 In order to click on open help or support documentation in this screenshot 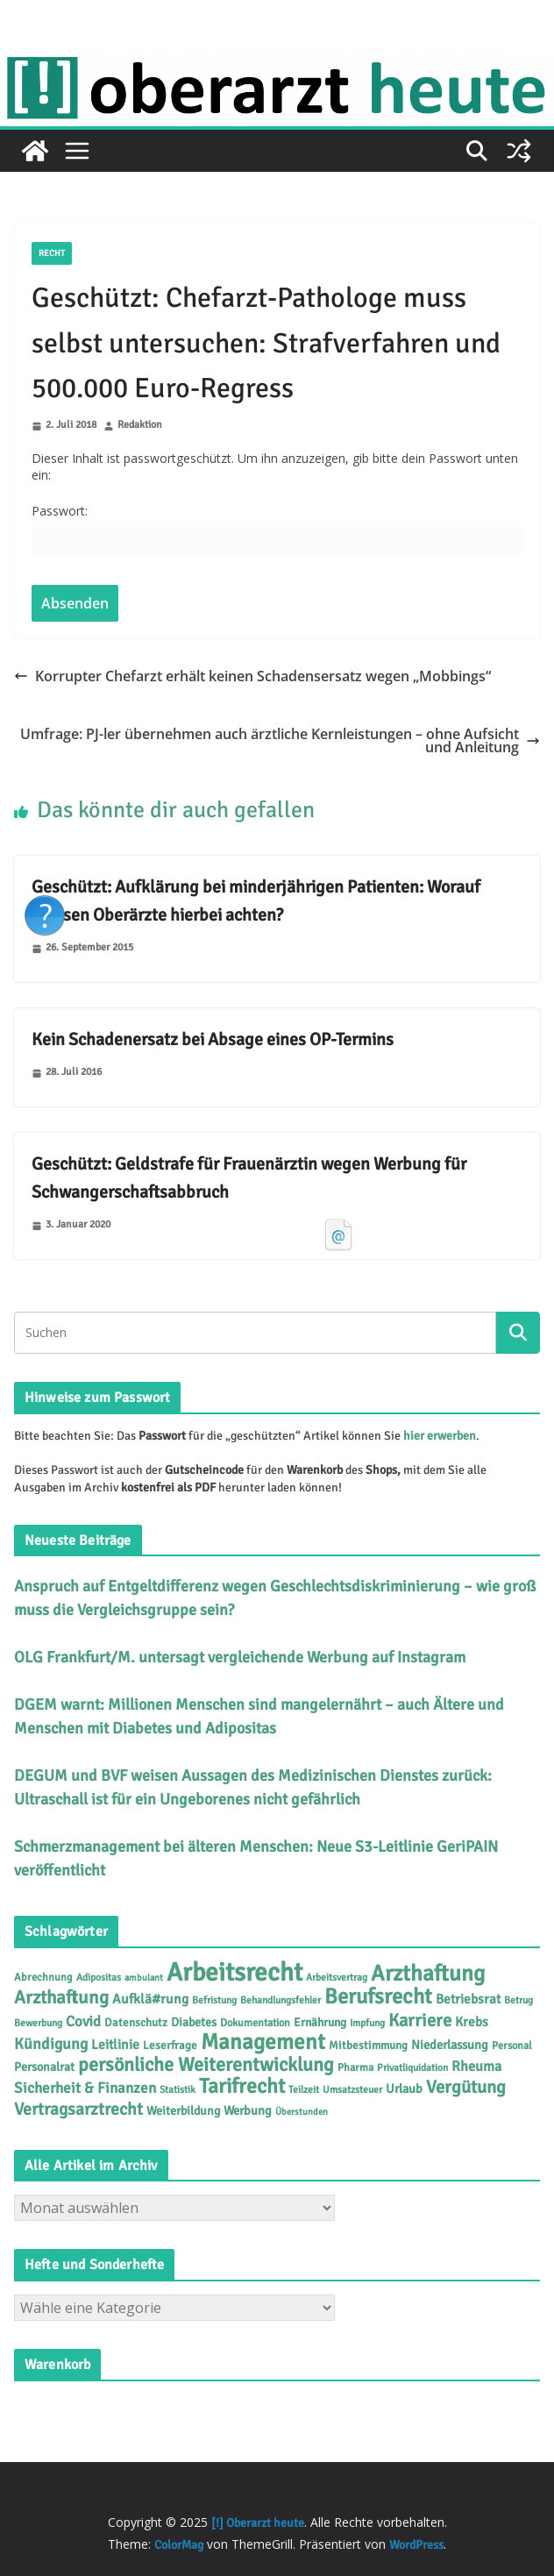, I will do `click(45, 915)`.